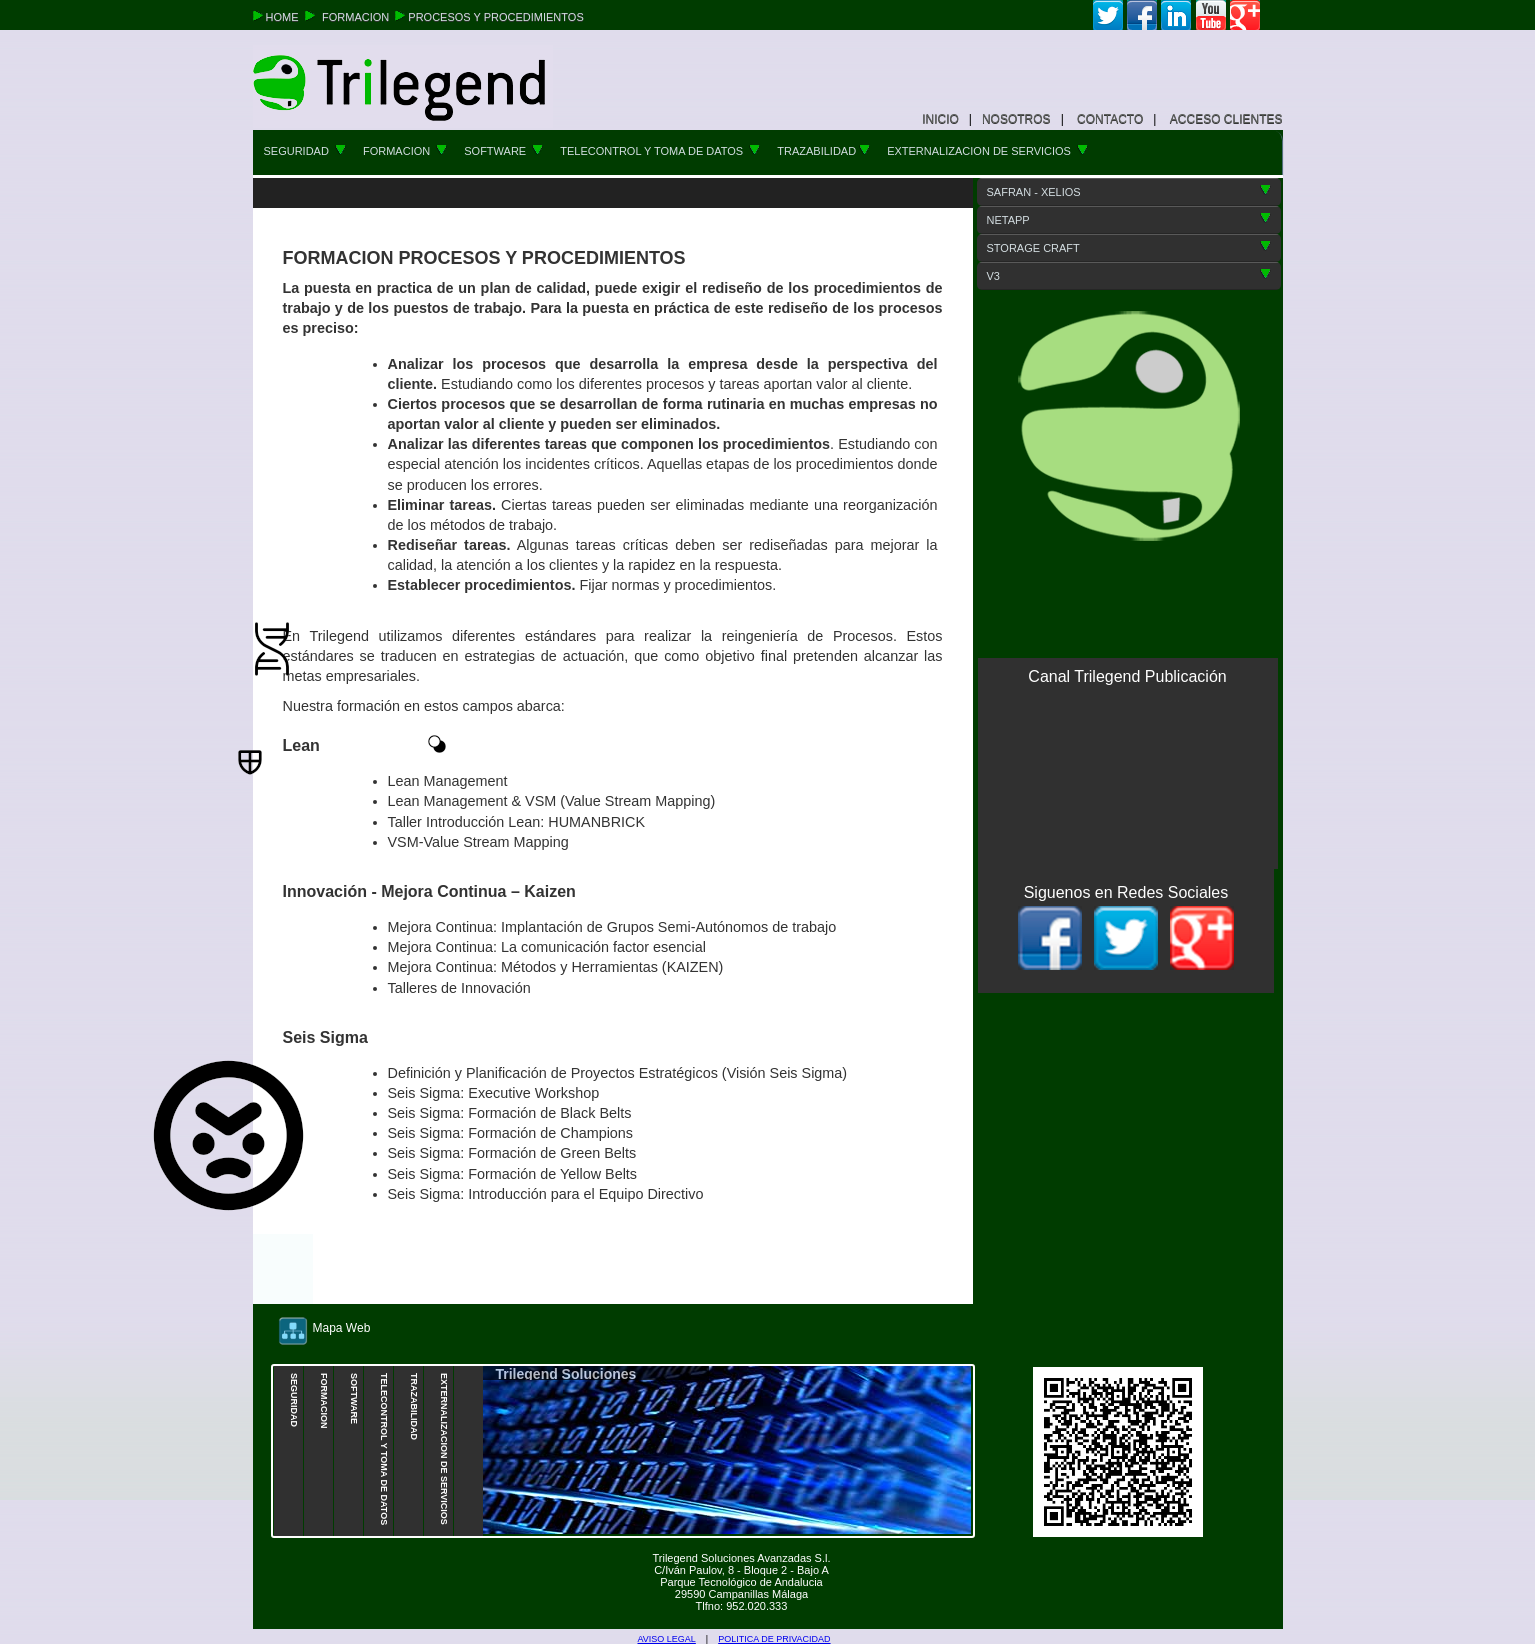 The width and height of the screenshot is (1535, 1644). I want to click on report or flag negative content, so click(228, 1135).